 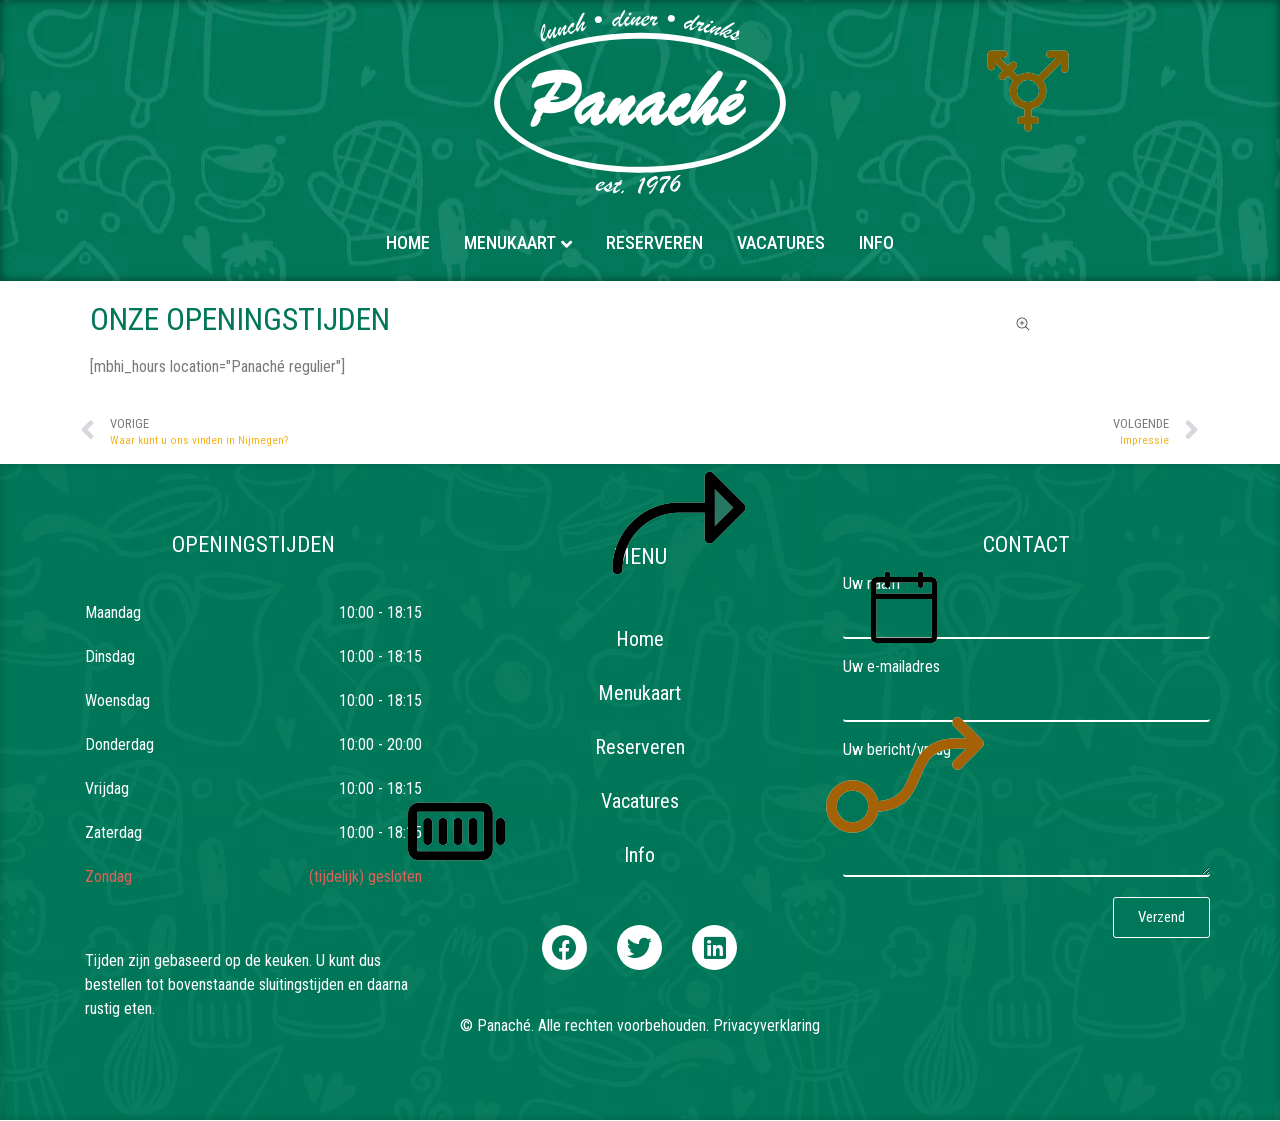 What do you see at coordinates (456, 831) in the screenshot?
I see `indicates battery is fully charged` at bounding box center [456, 831].